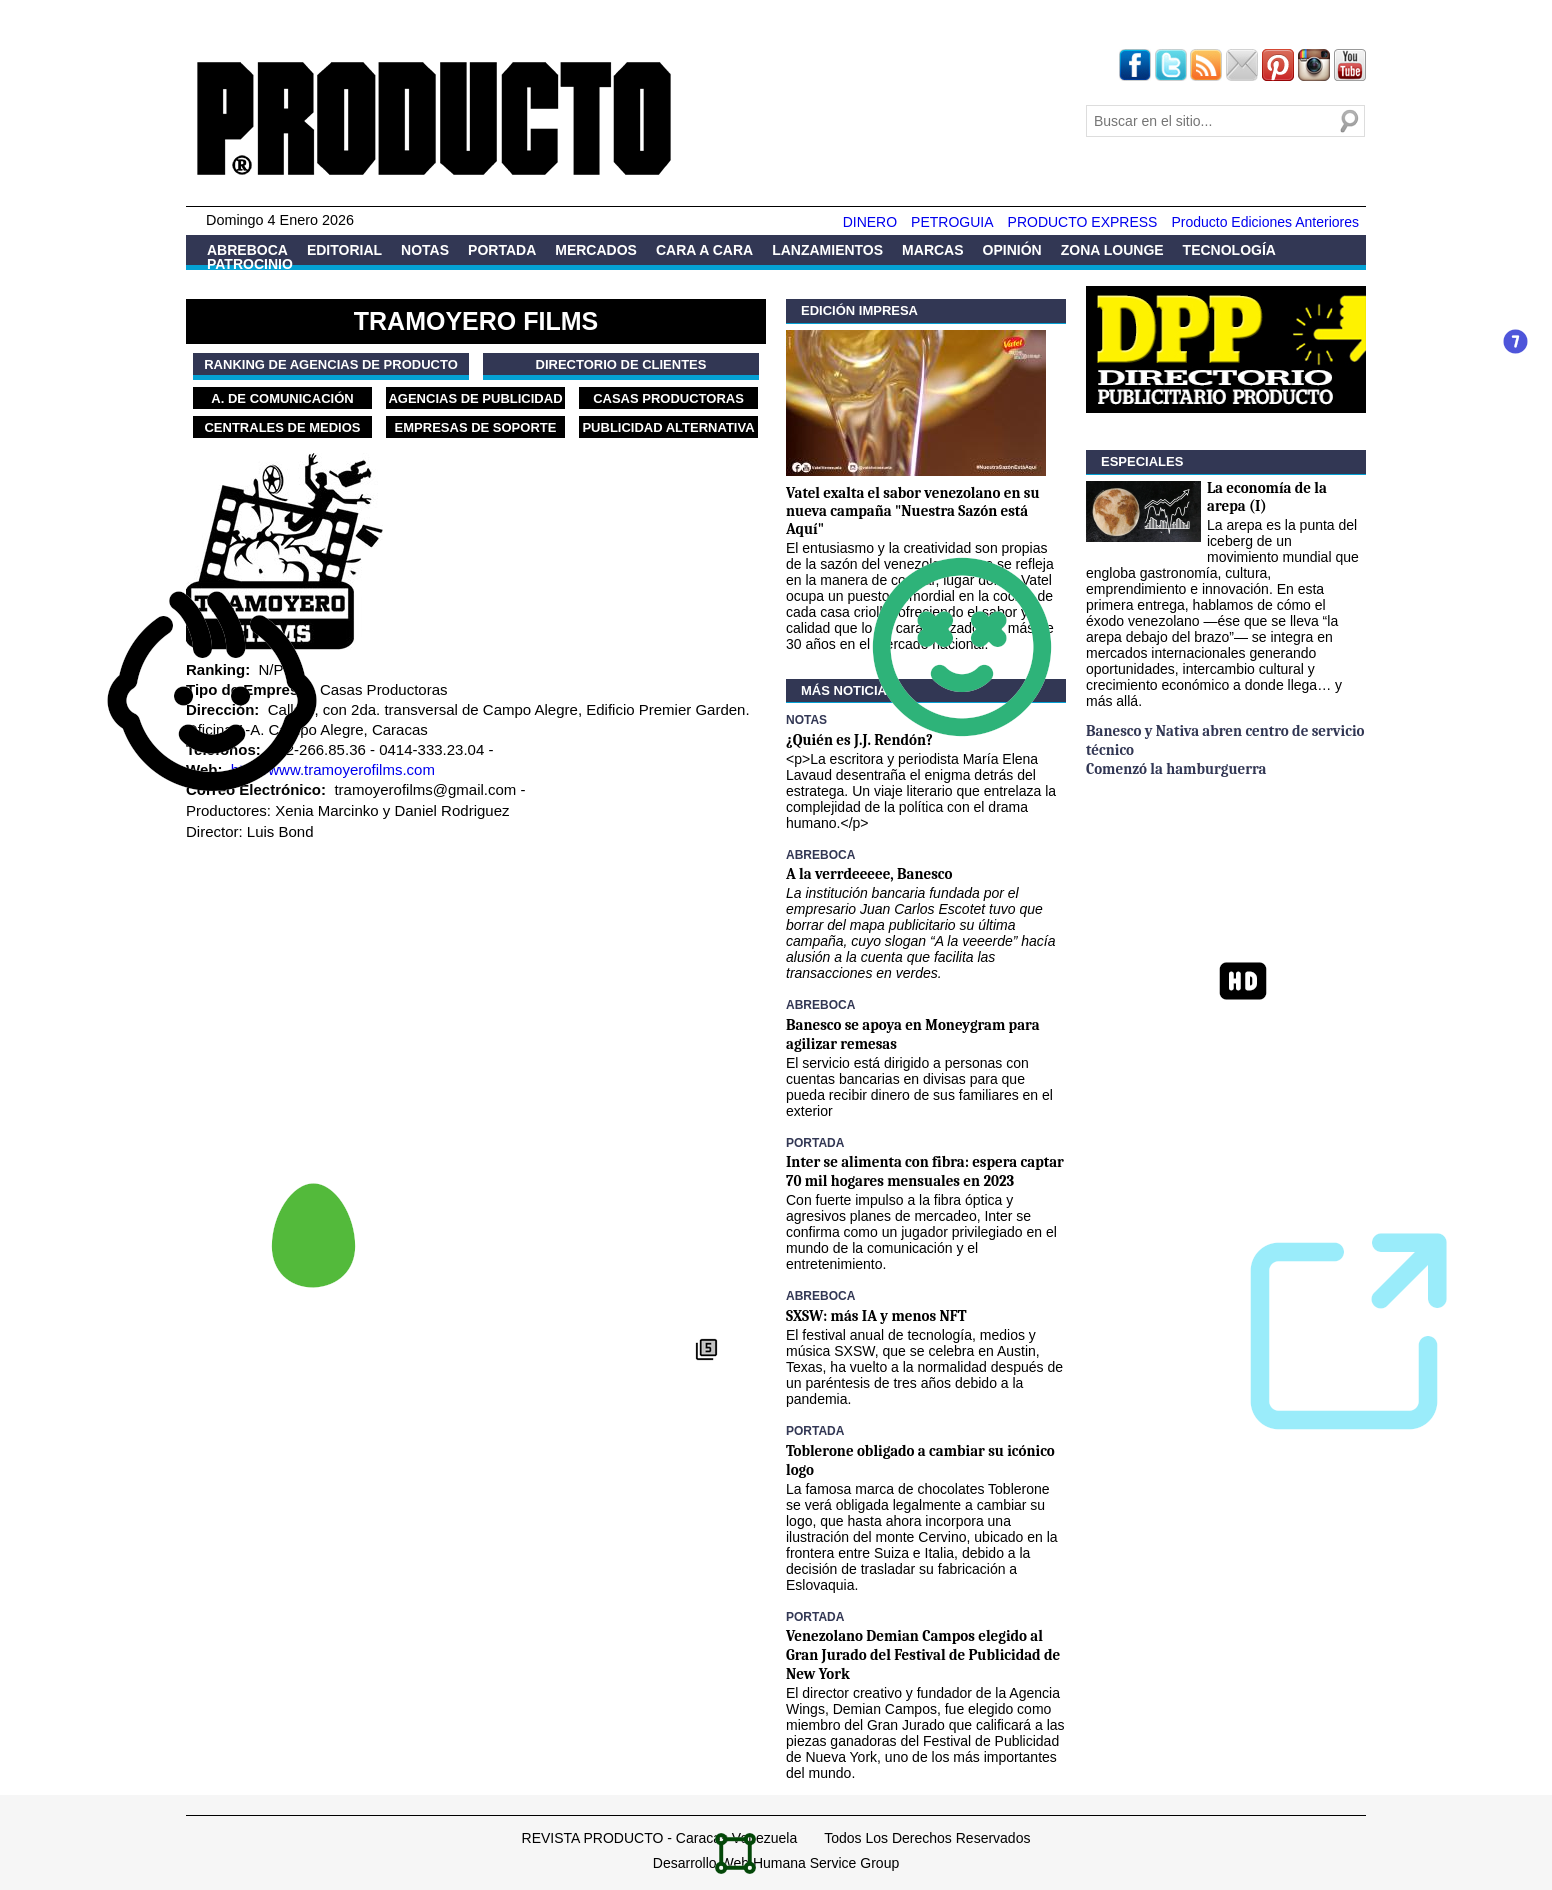  I want to click on indicates step 7 in a multi-step process, so click(1515, 341).